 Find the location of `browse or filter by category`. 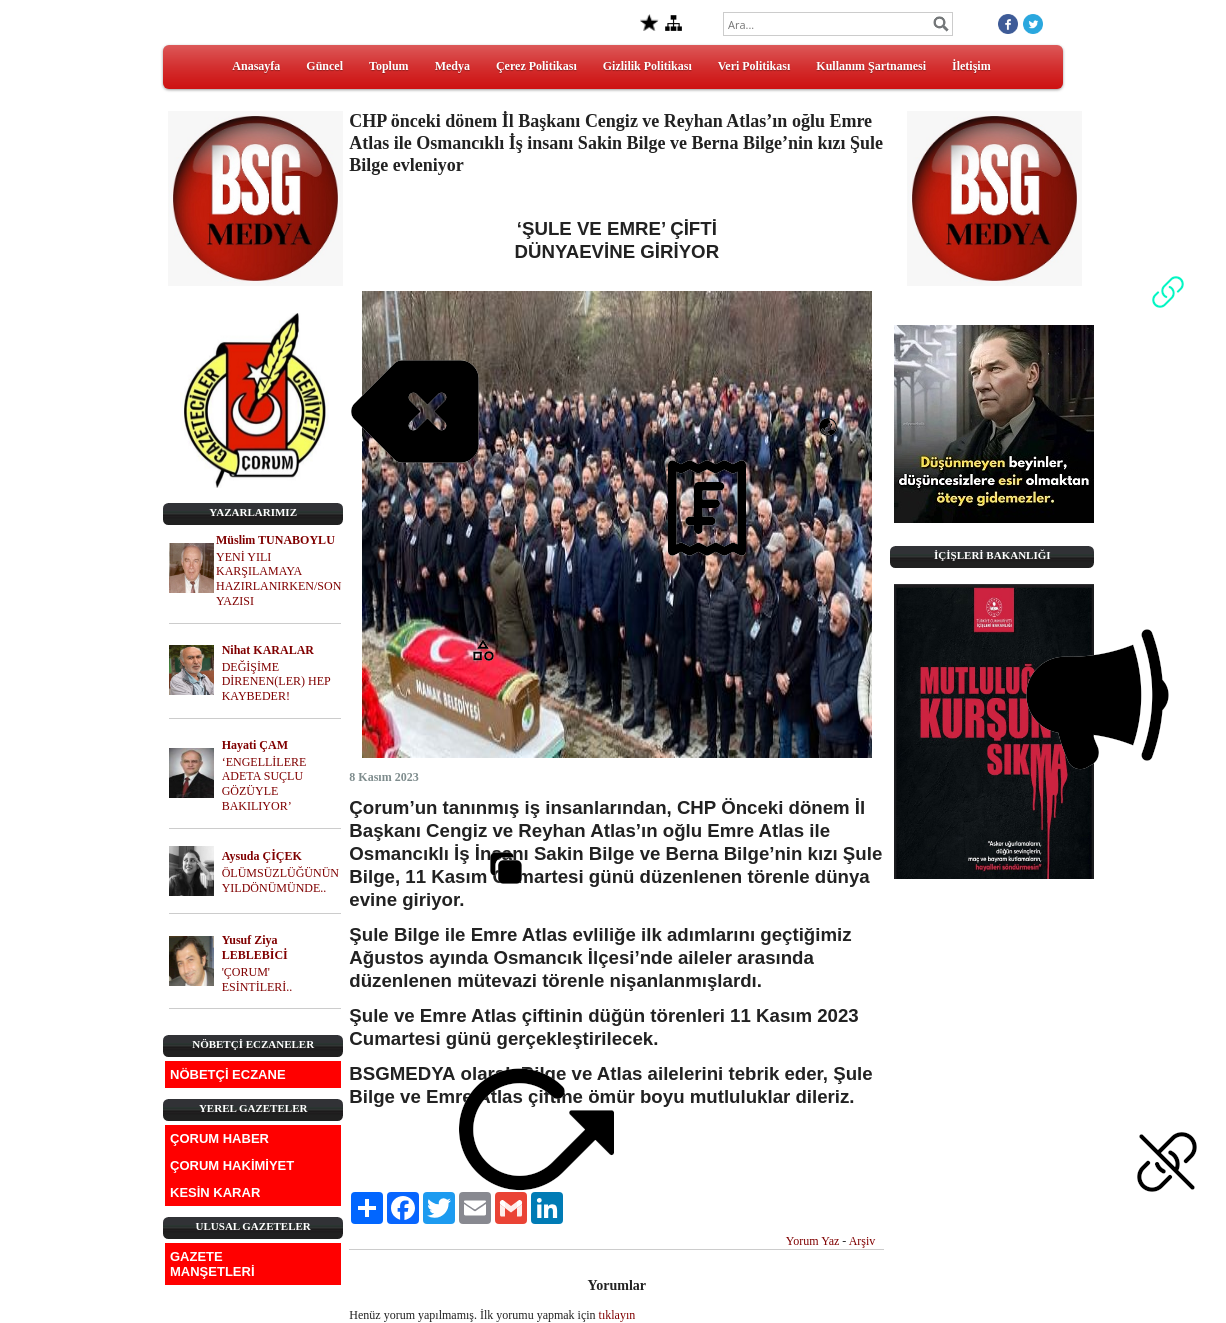

browse or filter by category is located at coordinates (483, 650).